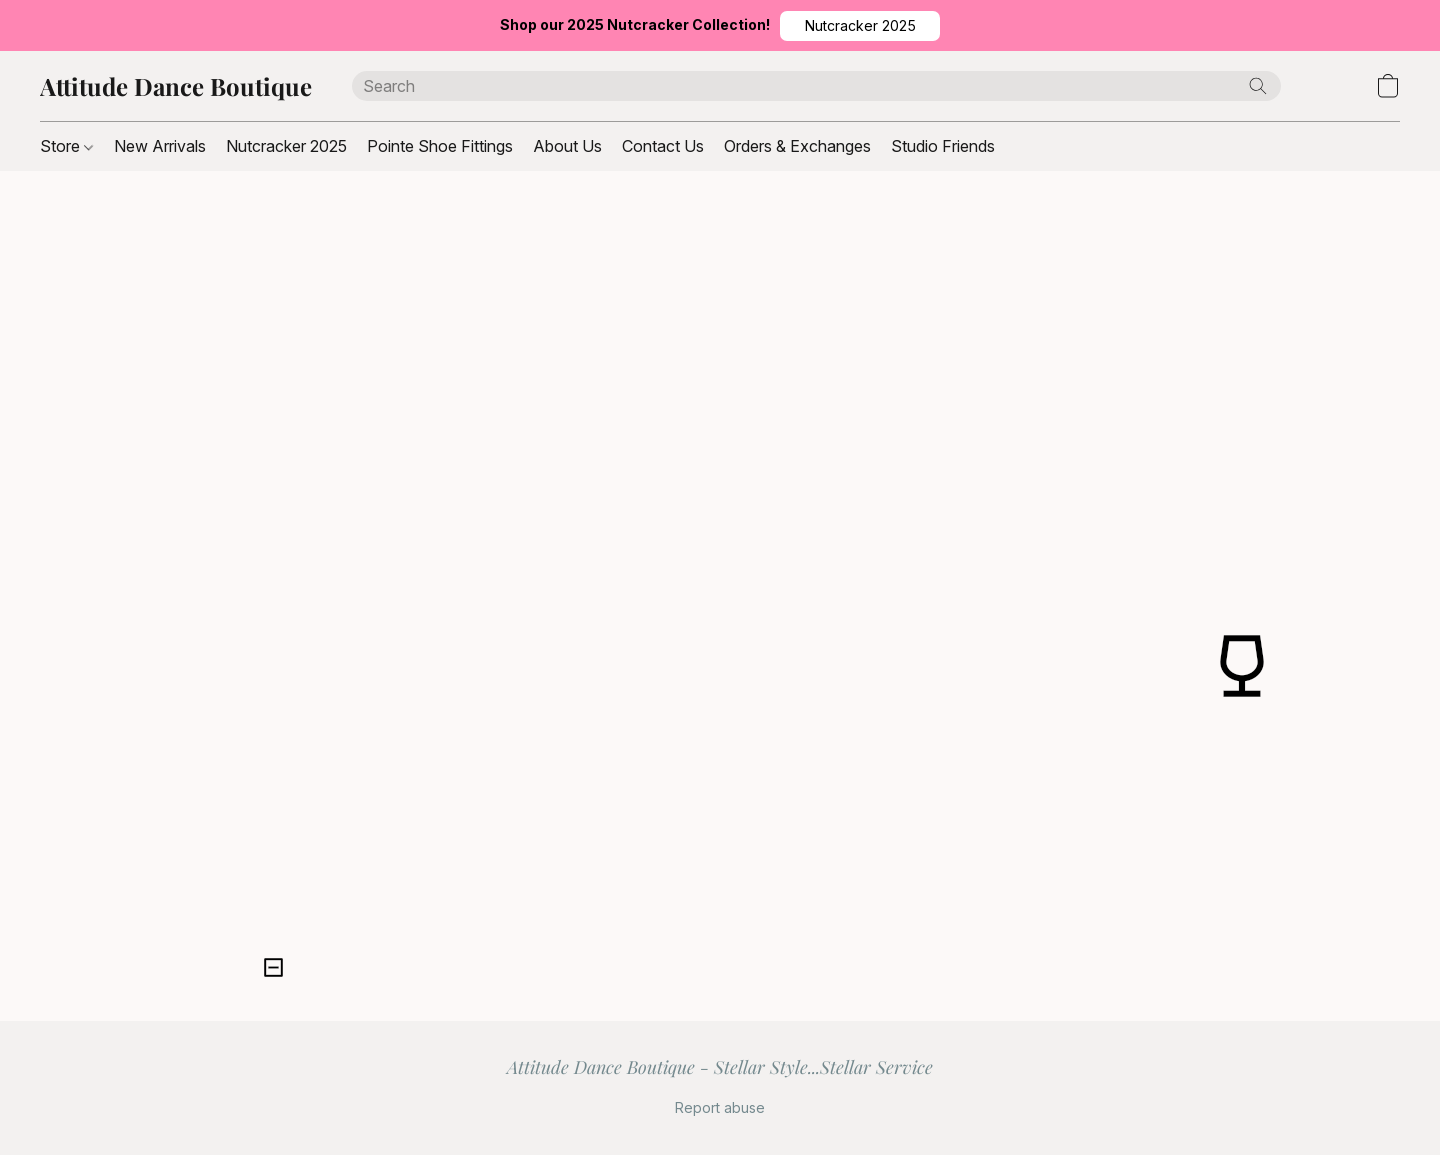  What do you see at coordinates (273, 967) in the screenshot?
I see `indicates a partially selected state in a list` at bounding box center [273, 967].